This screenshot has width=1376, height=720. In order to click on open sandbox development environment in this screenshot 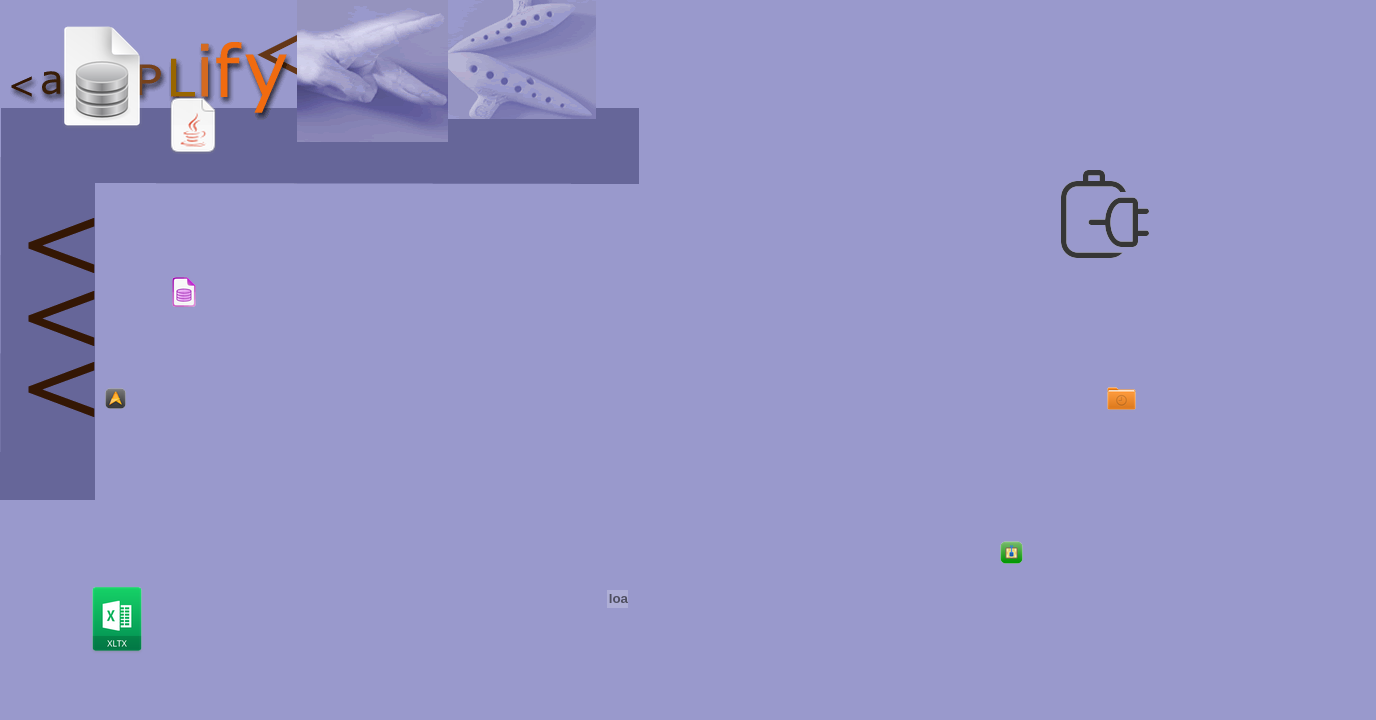, I will do `click(1011, 552)`.